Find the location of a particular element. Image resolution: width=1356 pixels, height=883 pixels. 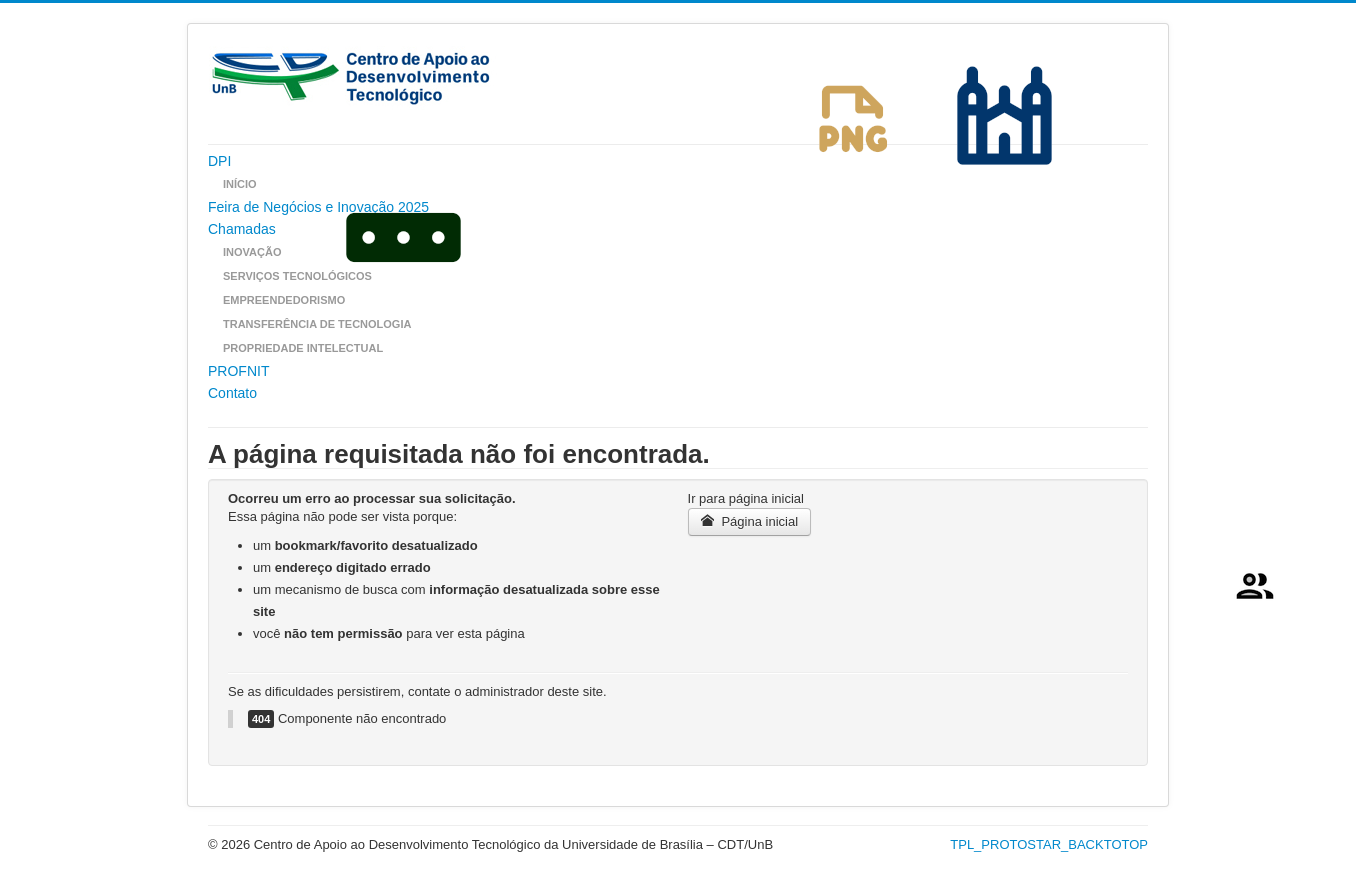

a png image file is located at coordinates (852, 121).